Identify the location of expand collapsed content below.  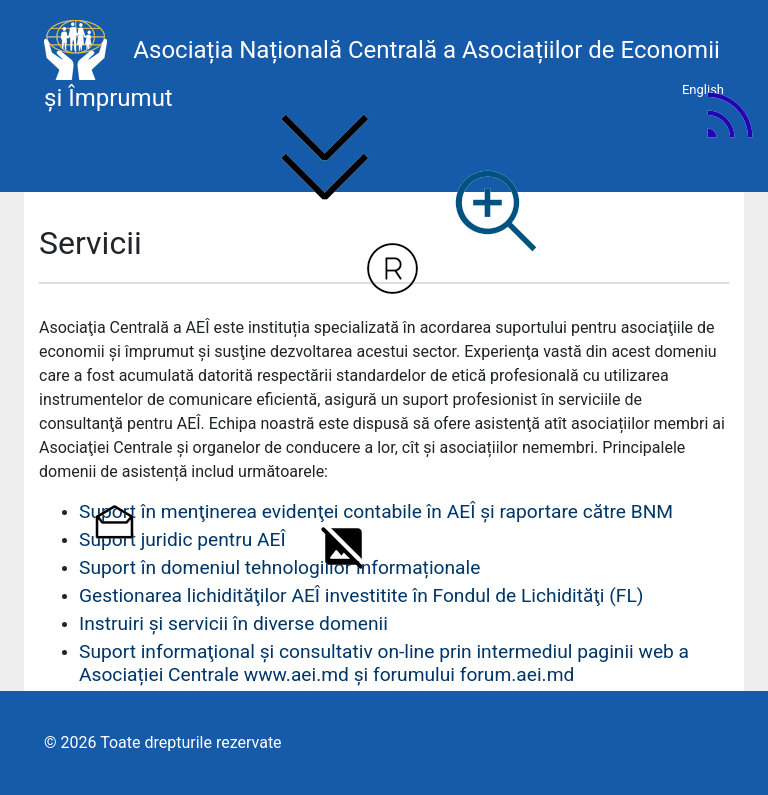
(328, 160).